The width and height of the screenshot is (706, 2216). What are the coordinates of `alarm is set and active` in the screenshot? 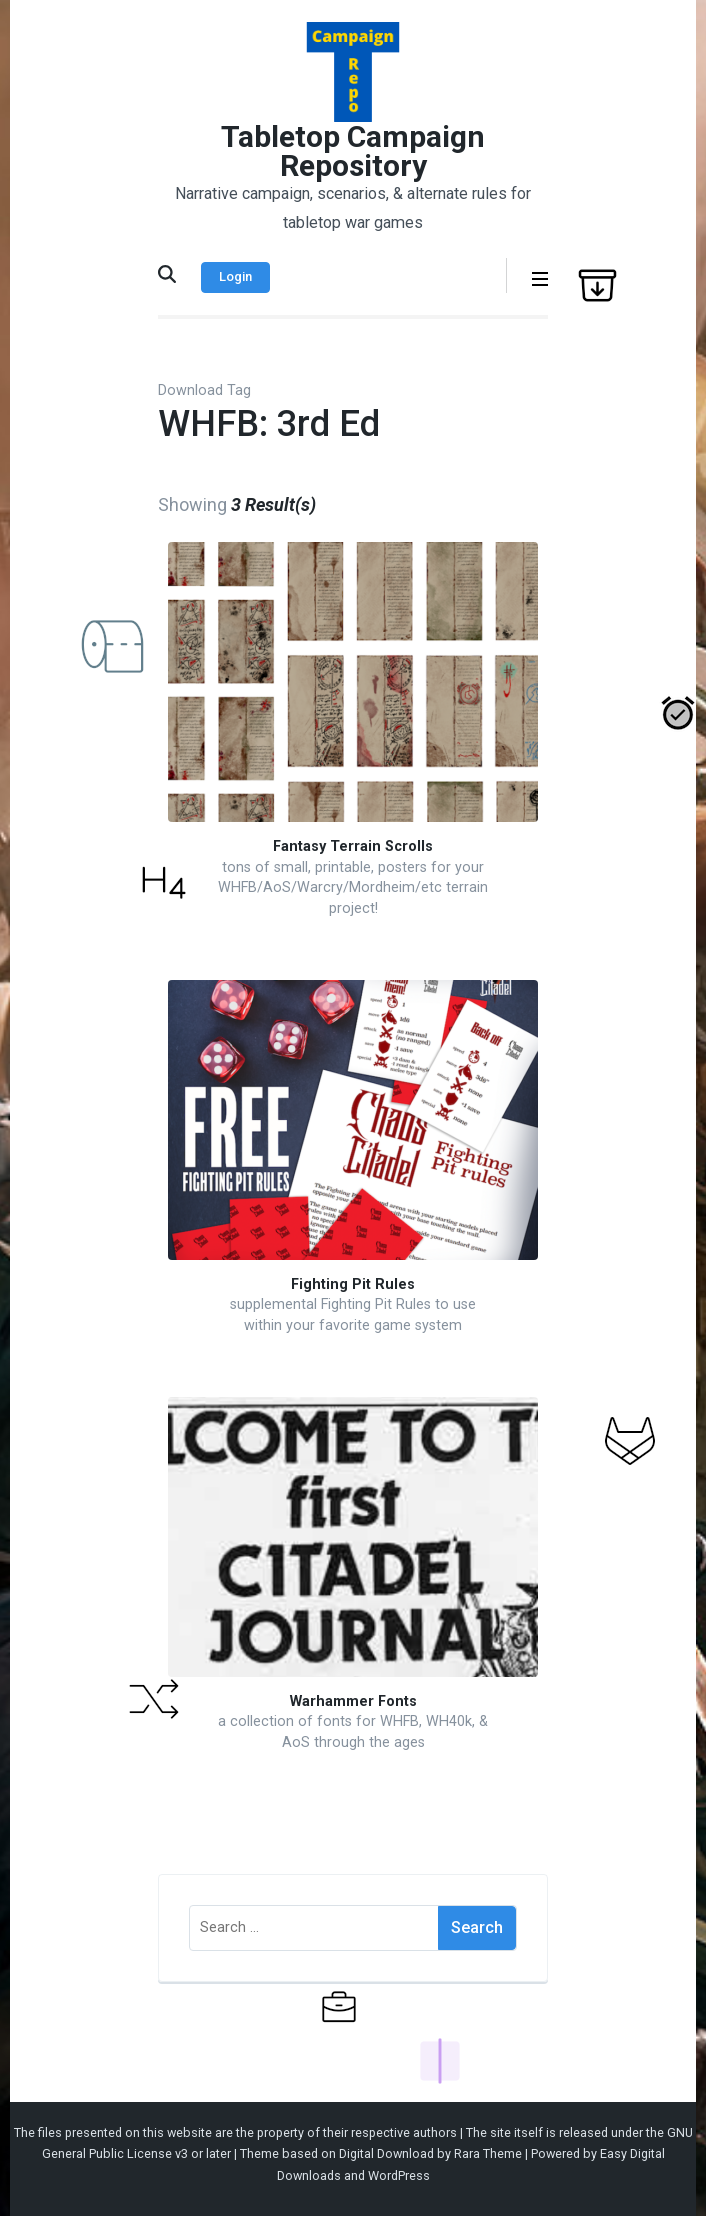 It's located at (678, 713).